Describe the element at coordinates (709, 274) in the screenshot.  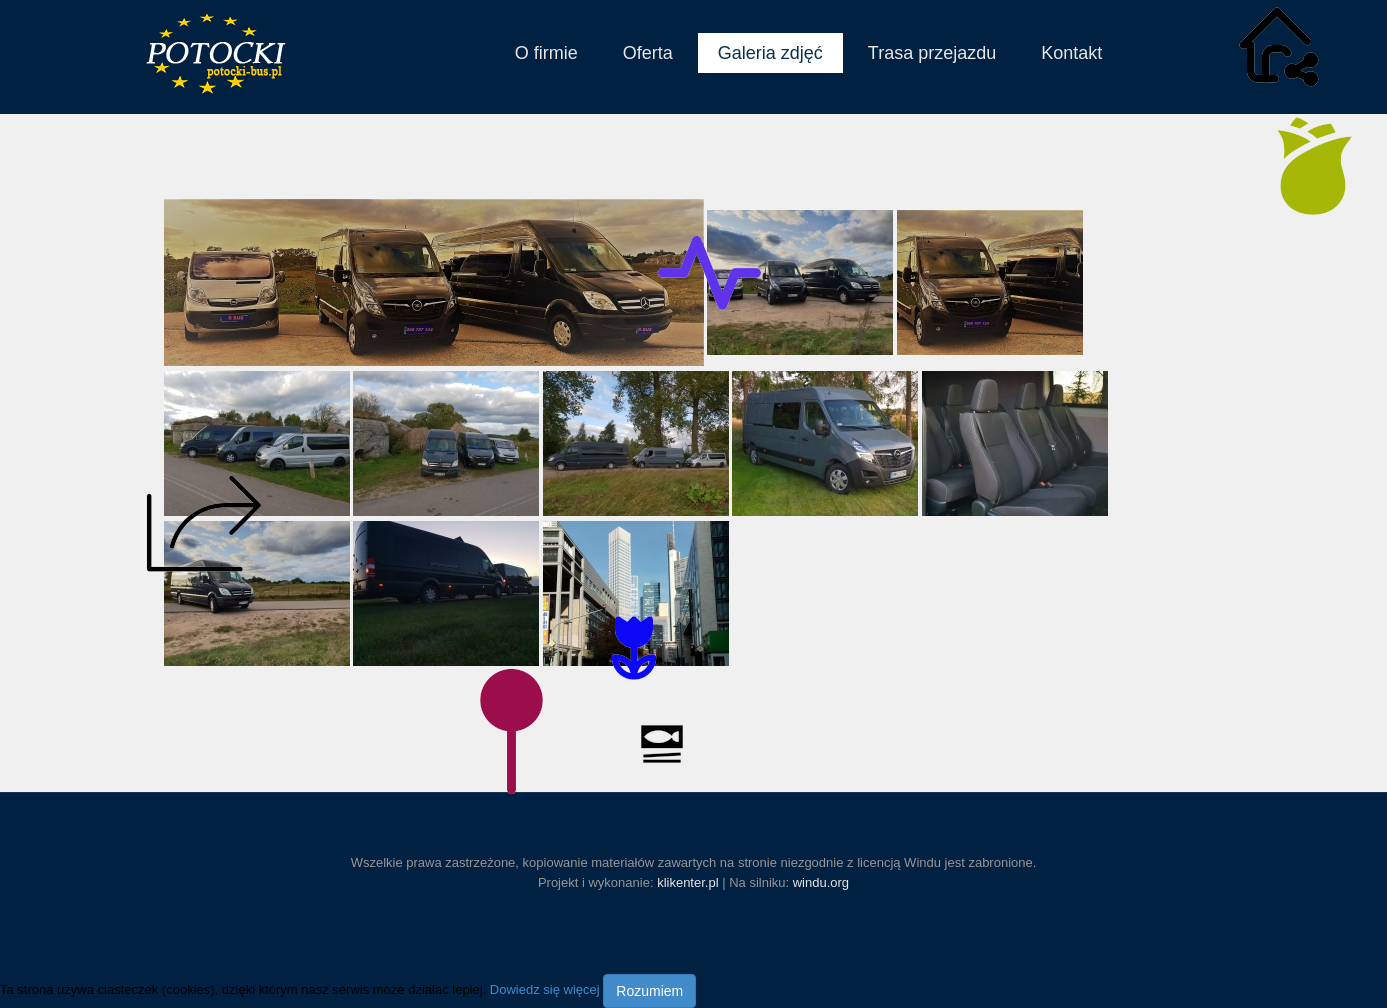
I see `view repository activity and insights` at that location.